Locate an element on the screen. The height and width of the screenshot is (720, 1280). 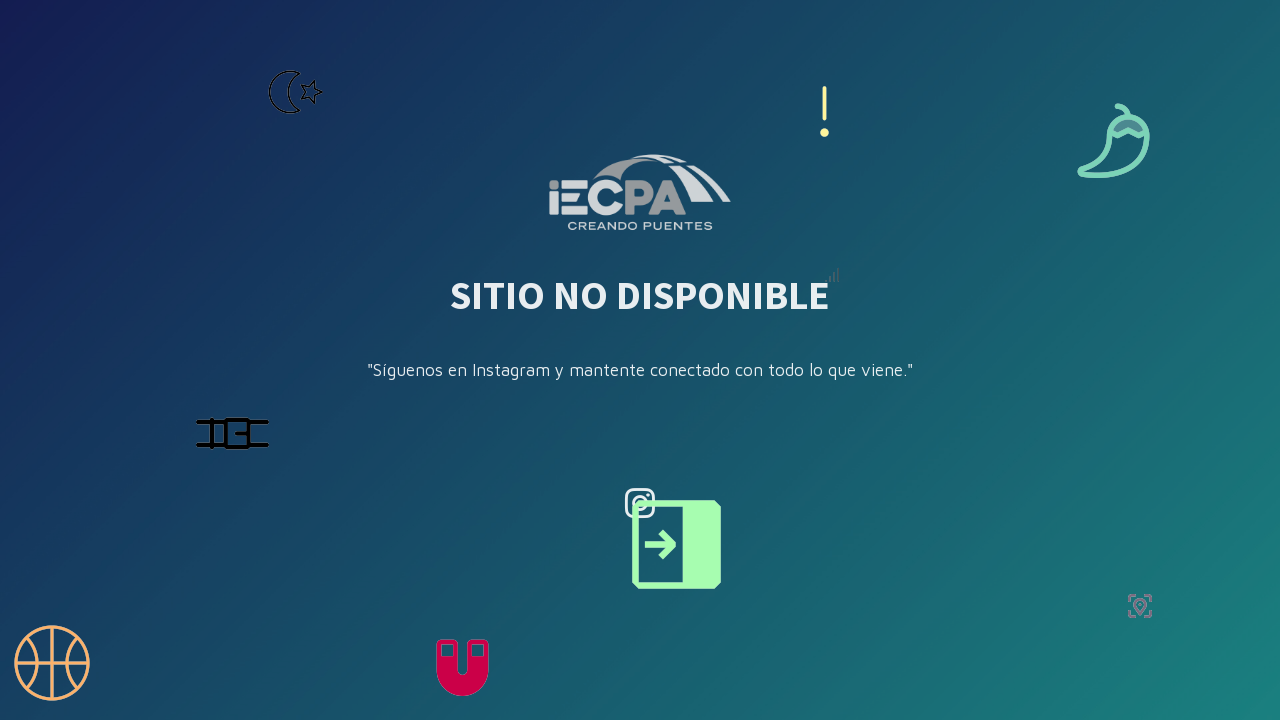
adjust belt or strap settings is located at coordinates (232, 433).